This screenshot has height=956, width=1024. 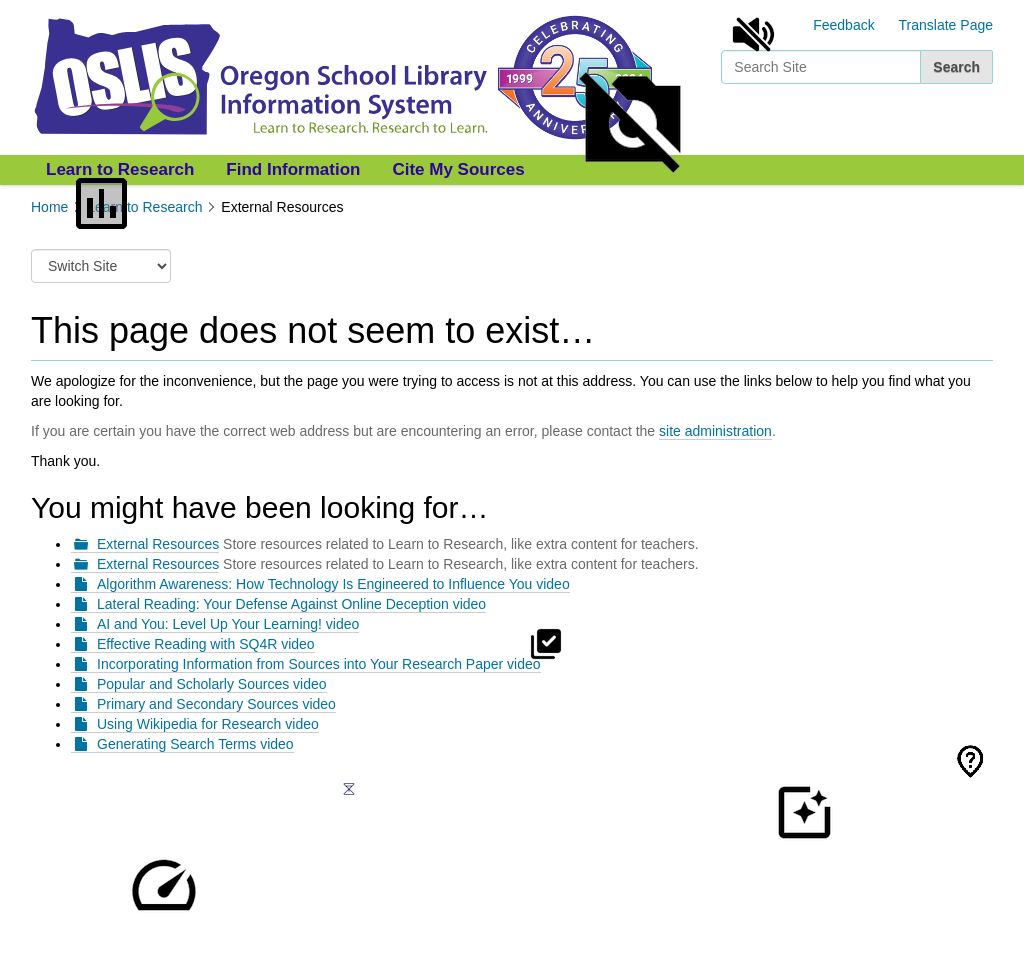 I want to click on view analytics and reports, so click(x=101, y=203).